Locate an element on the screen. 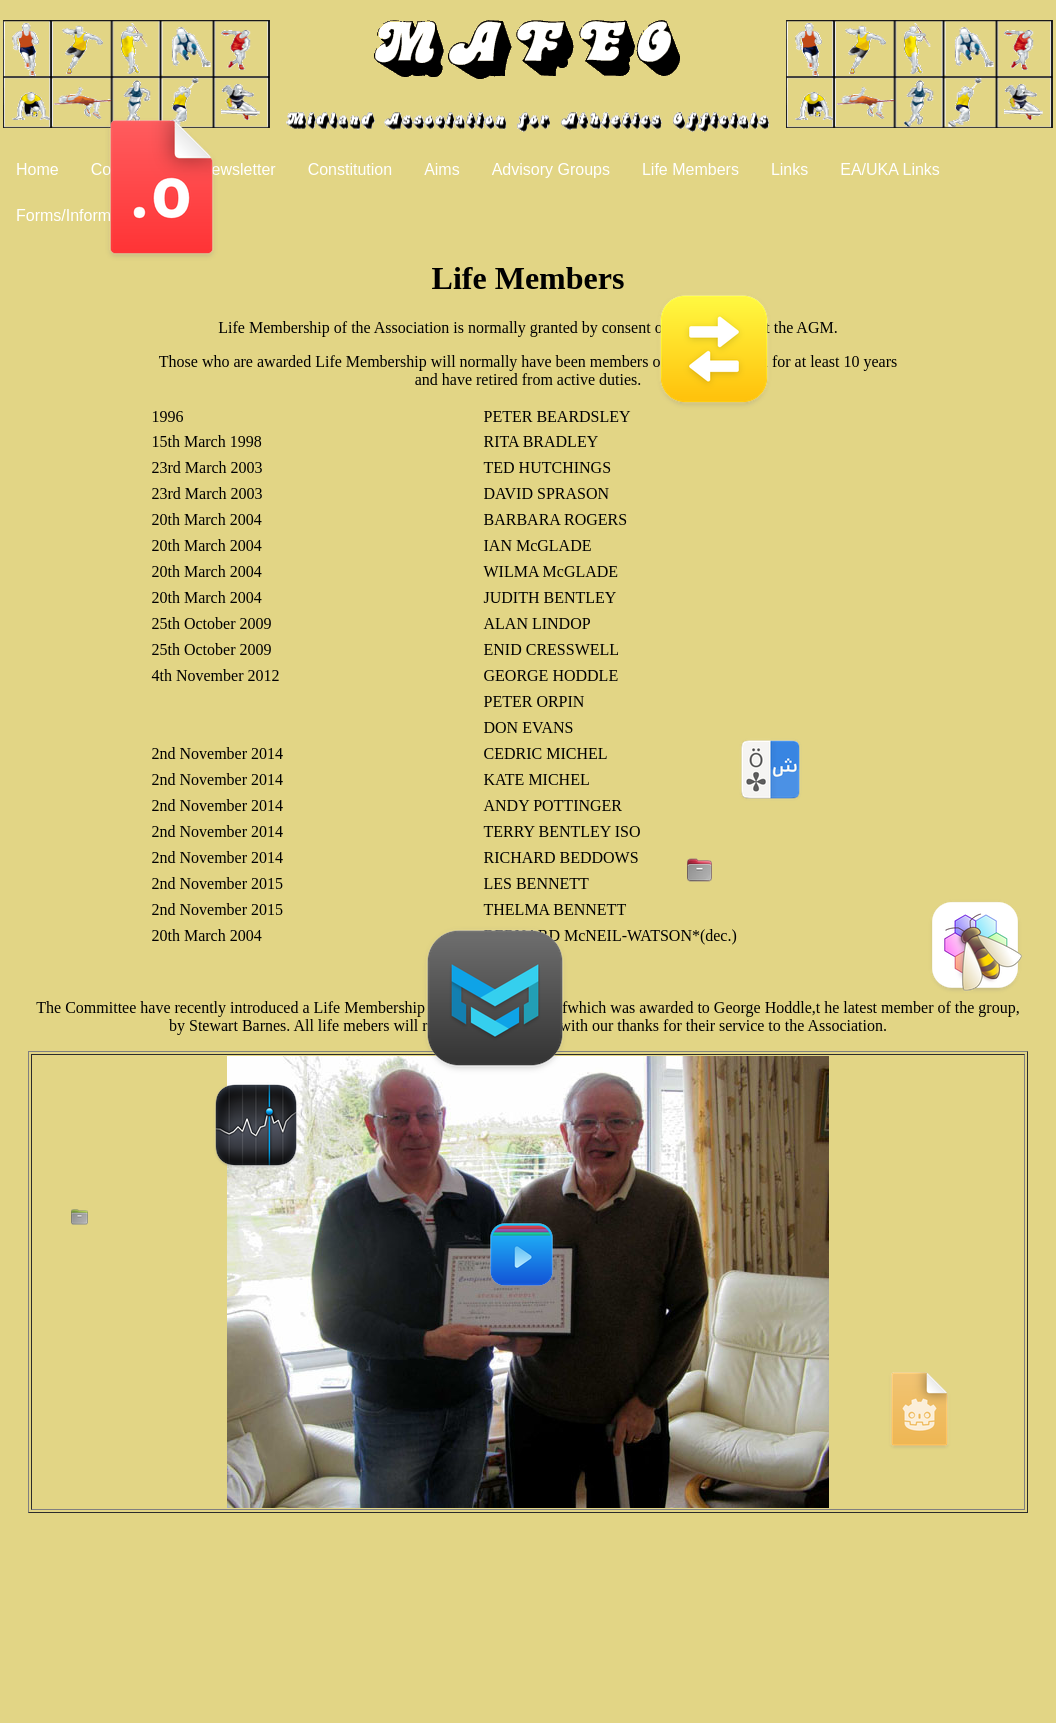  godot engine resource file is located at coordinates (919, 1410).